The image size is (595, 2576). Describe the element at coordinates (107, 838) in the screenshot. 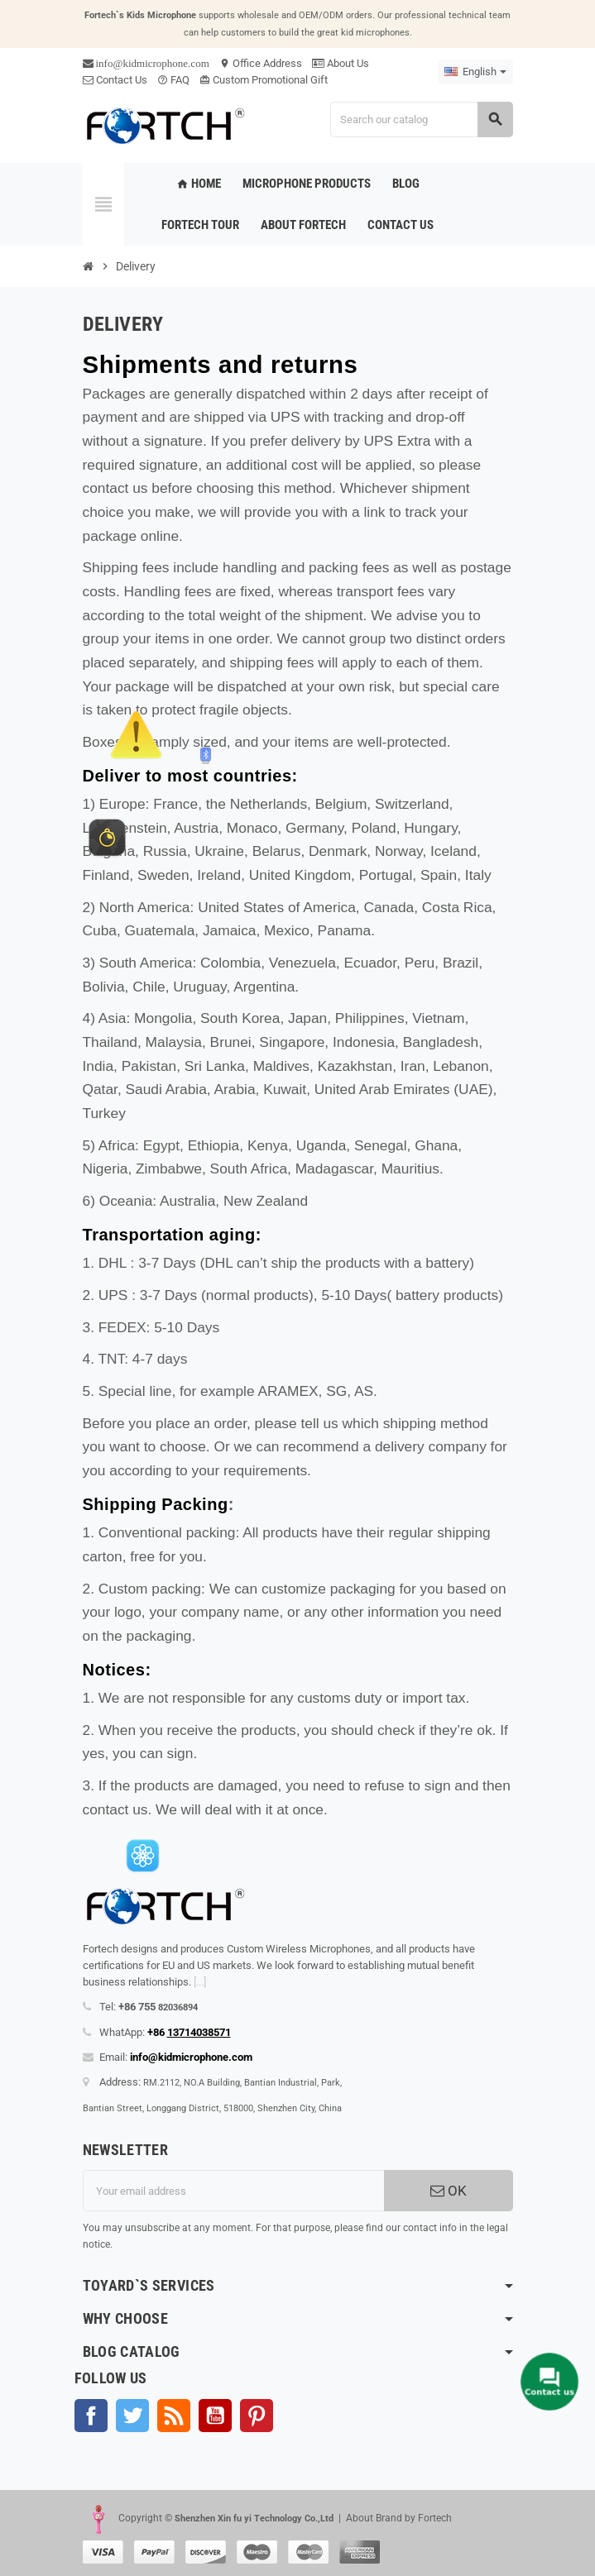

I see `manage cookie preferences in your browser` at that location.